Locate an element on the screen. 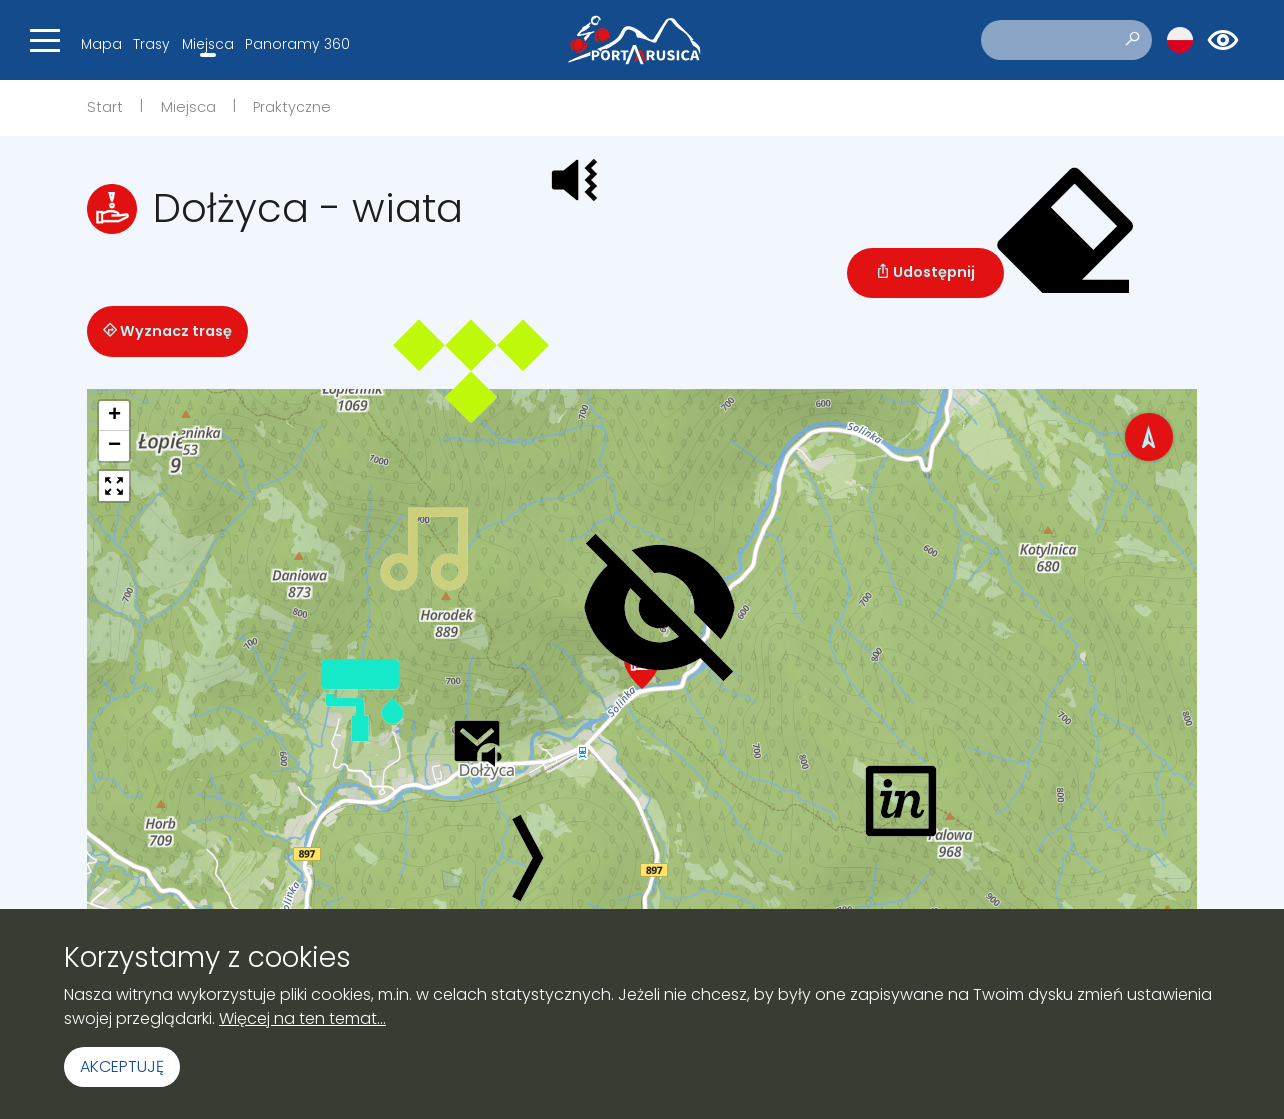 The height and width of the screenshot is (1119, 1284). navigate to the next item or page is located at coordinates (526, 858).